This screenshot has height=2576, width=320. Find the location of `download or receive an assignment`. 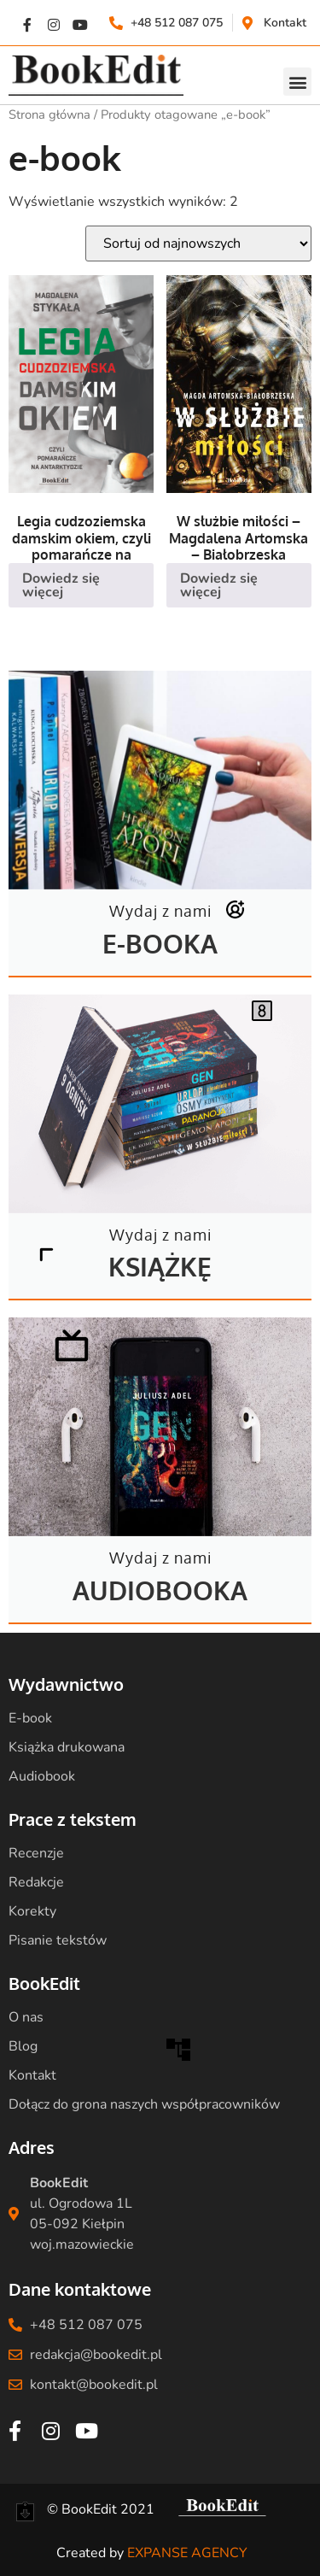

download or receive an assignment is located at coordinates (25, 2512).